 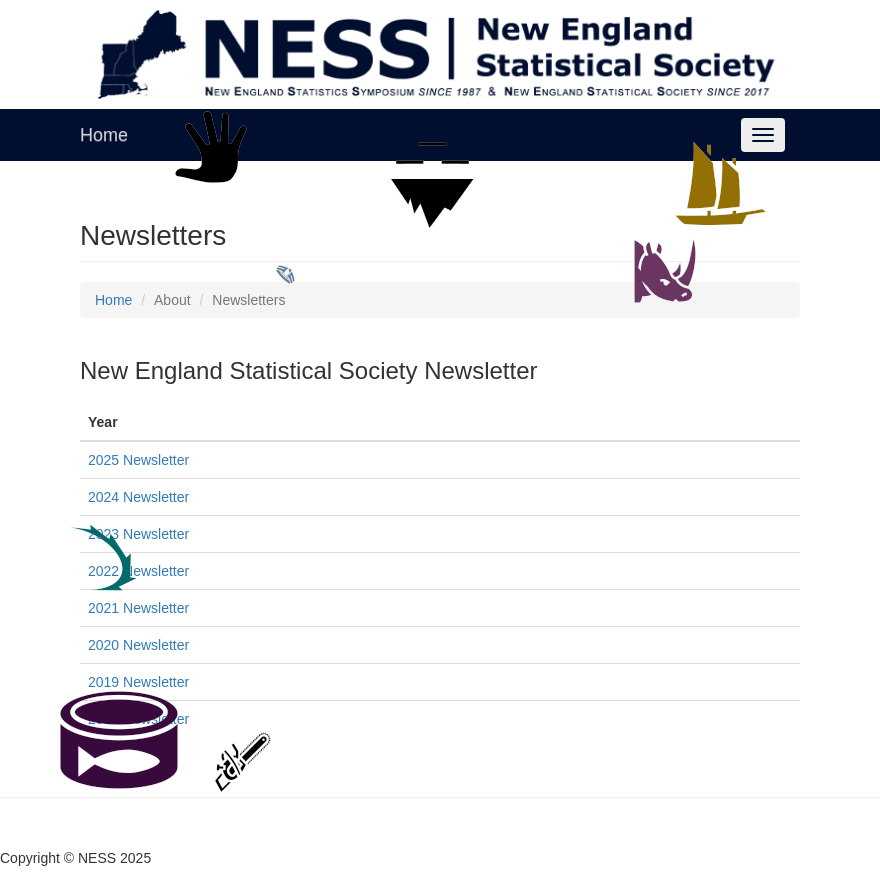 What do you see at coordinates (720, 183) in the screenshot?
I see `select a sailing boat or nautical vessel` at bounding box center [720, 183].